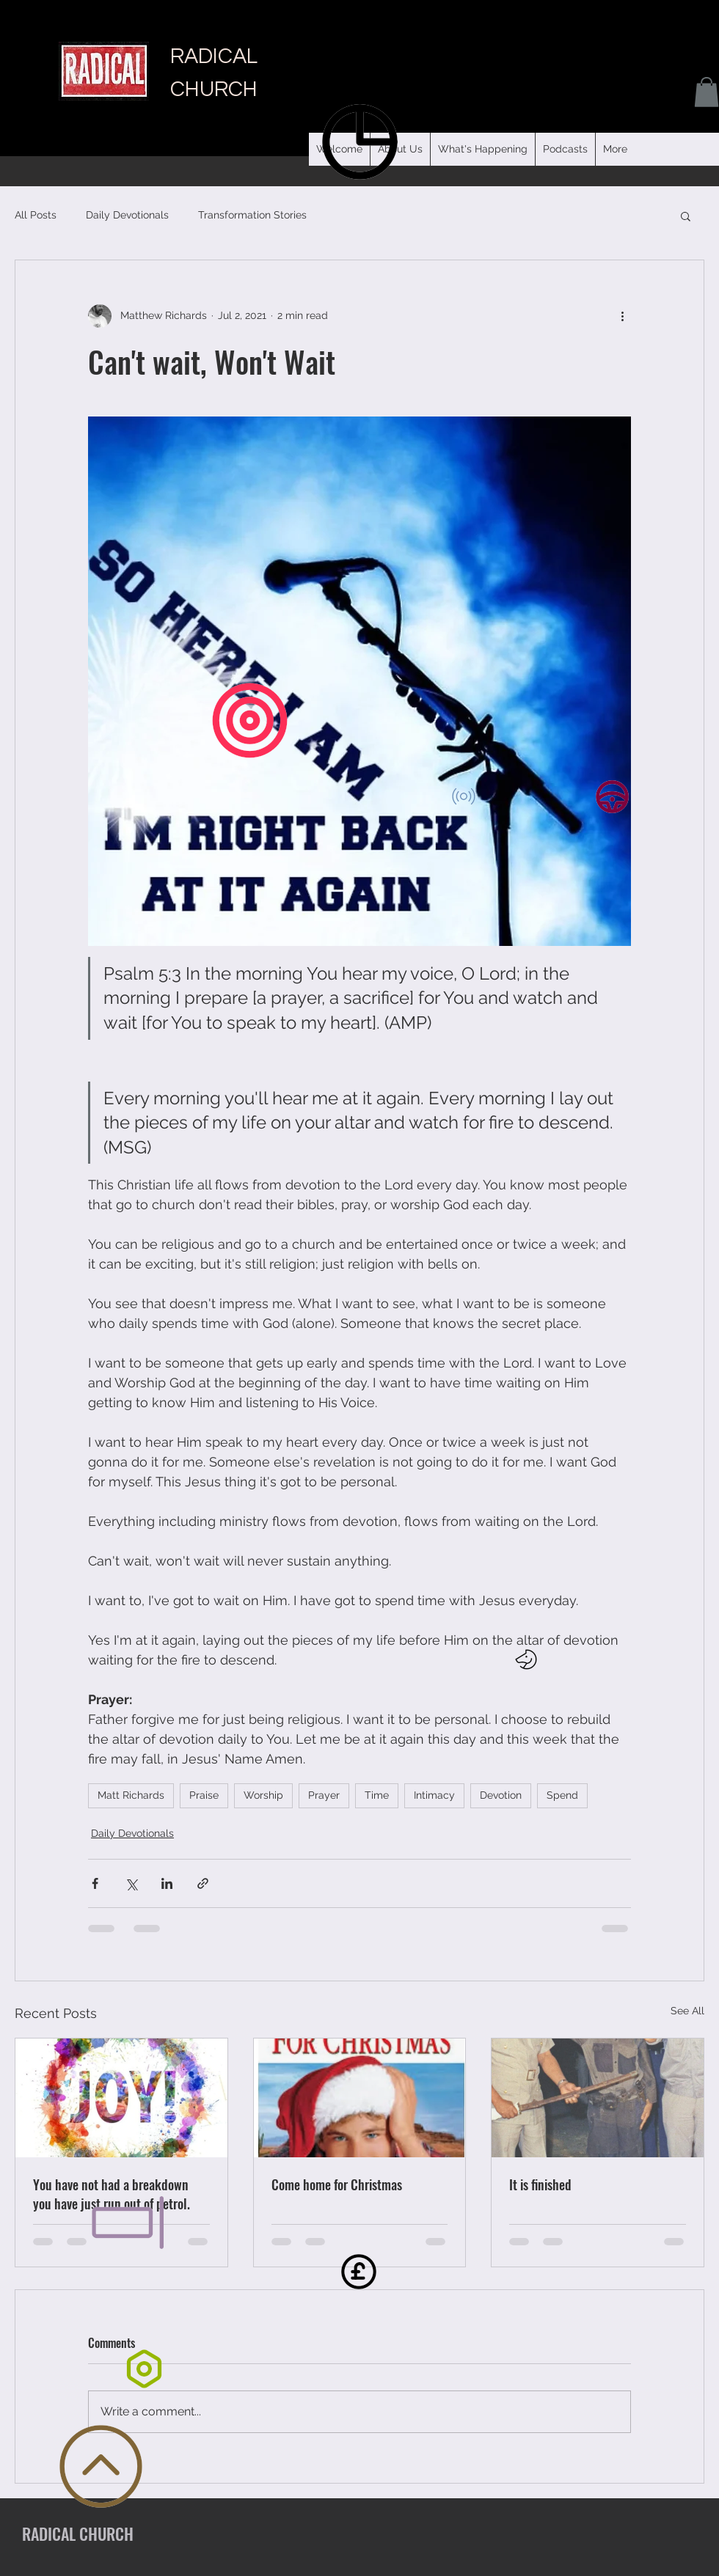 The height and width of the screenshot is (2576, 719). I want to click on view balance in british pounds, so click(359, 2272).